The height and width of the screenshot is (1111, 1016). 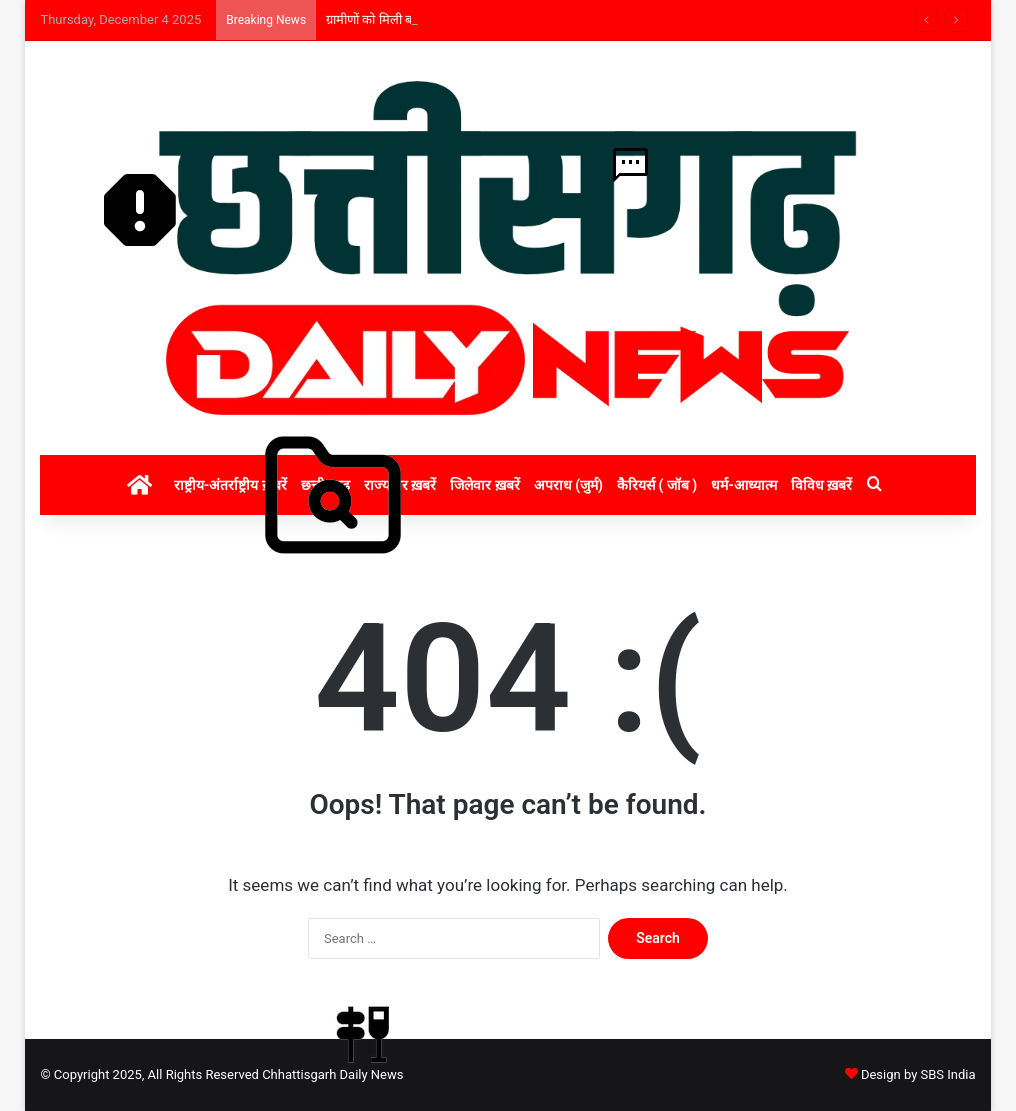 I want to click on report a problem or issue, so click(x=140, y=210).